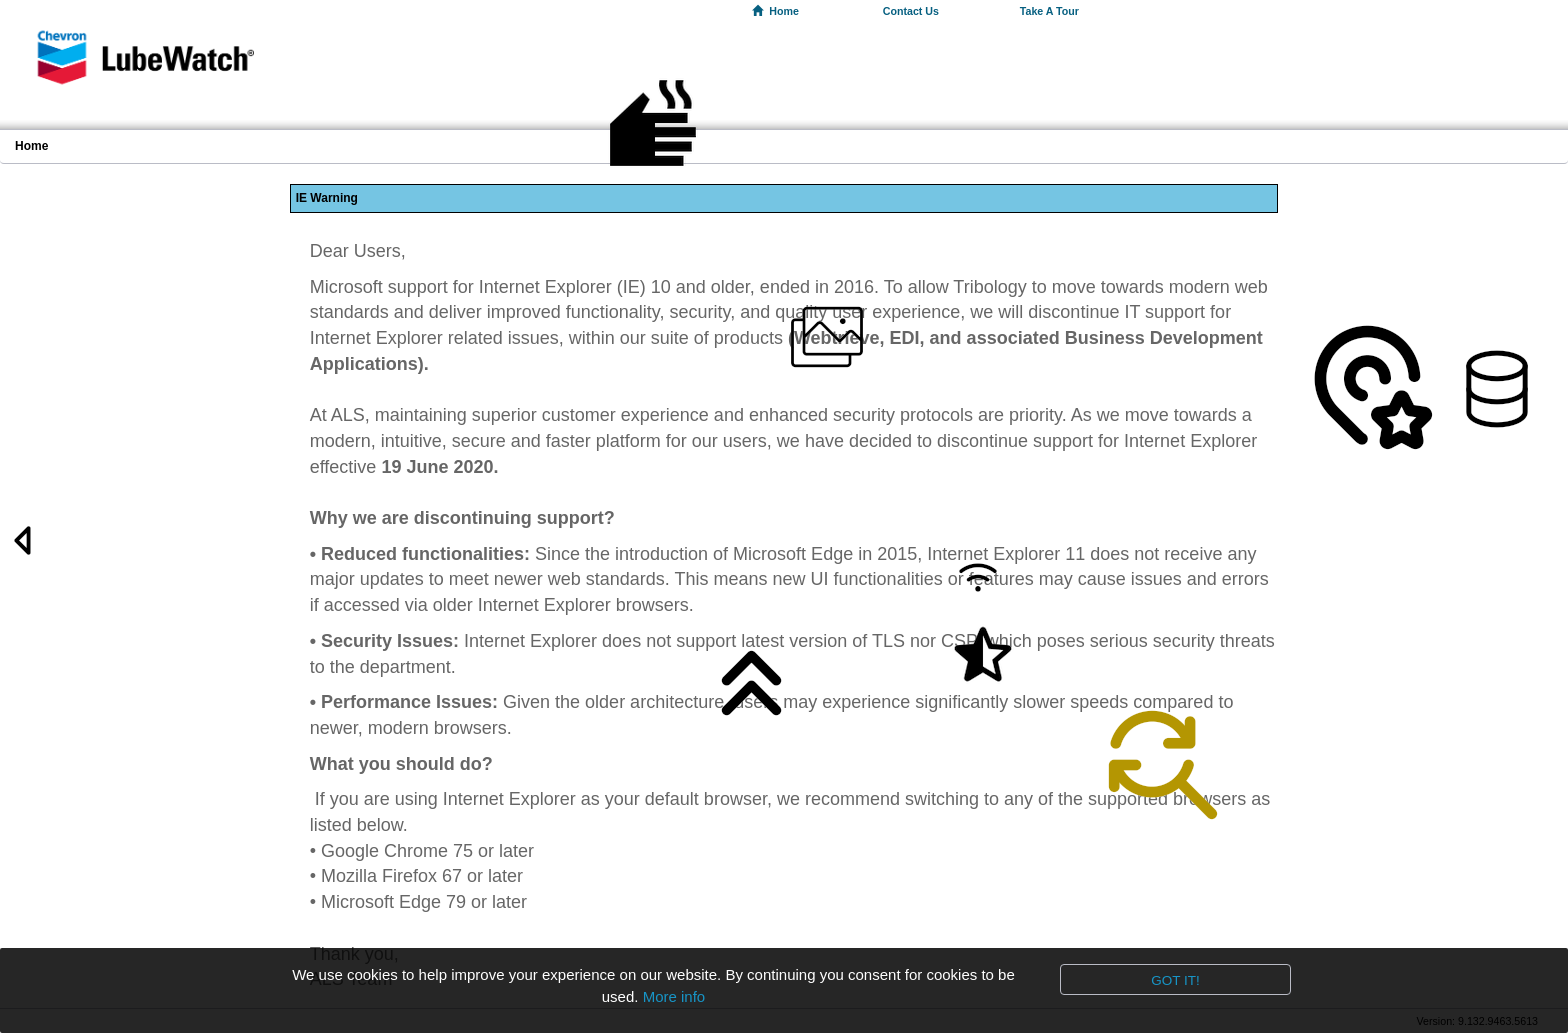  What do you see at coordinates (24, 540) in the screenshot?
I see `go back to the previous screen` at bounding box center [24, 540].